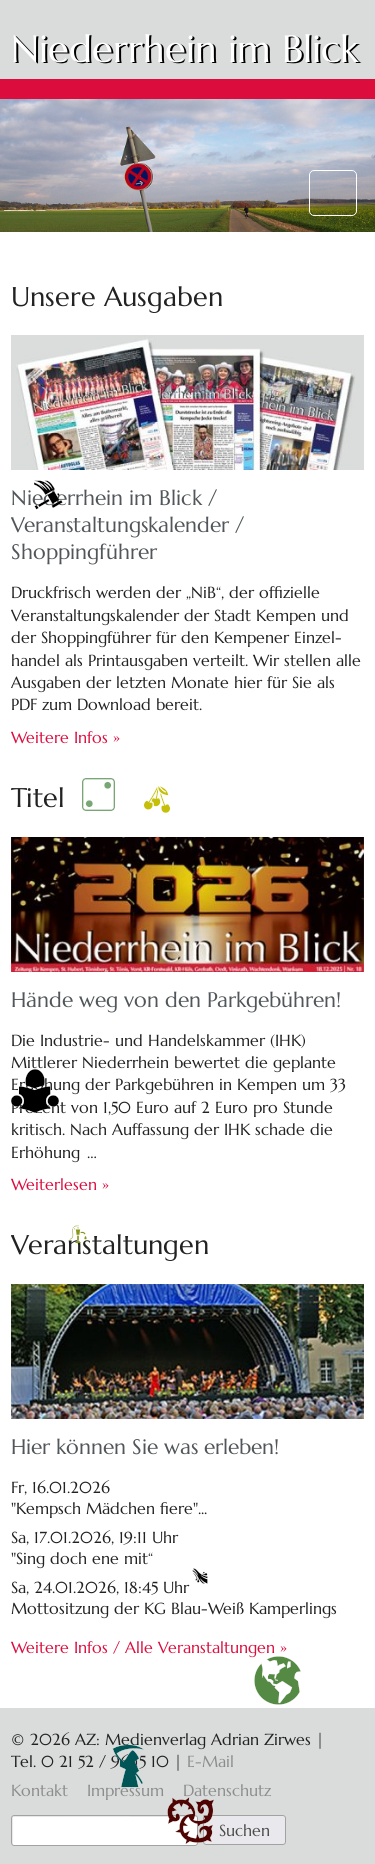 The height and width of the screenshot is (1864, 375). I want to click on indicates death or game over state, so click(129, 1766).